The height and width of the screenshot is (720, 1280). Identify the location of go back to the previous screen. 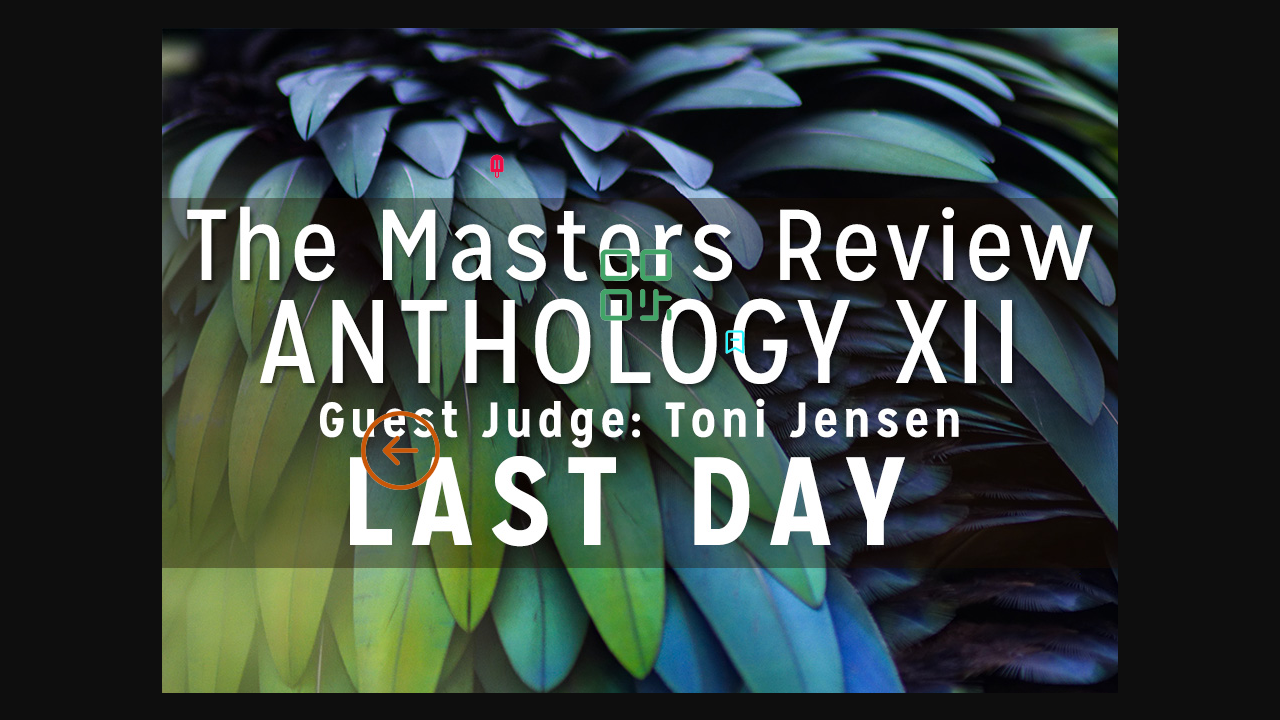
(400, 450).